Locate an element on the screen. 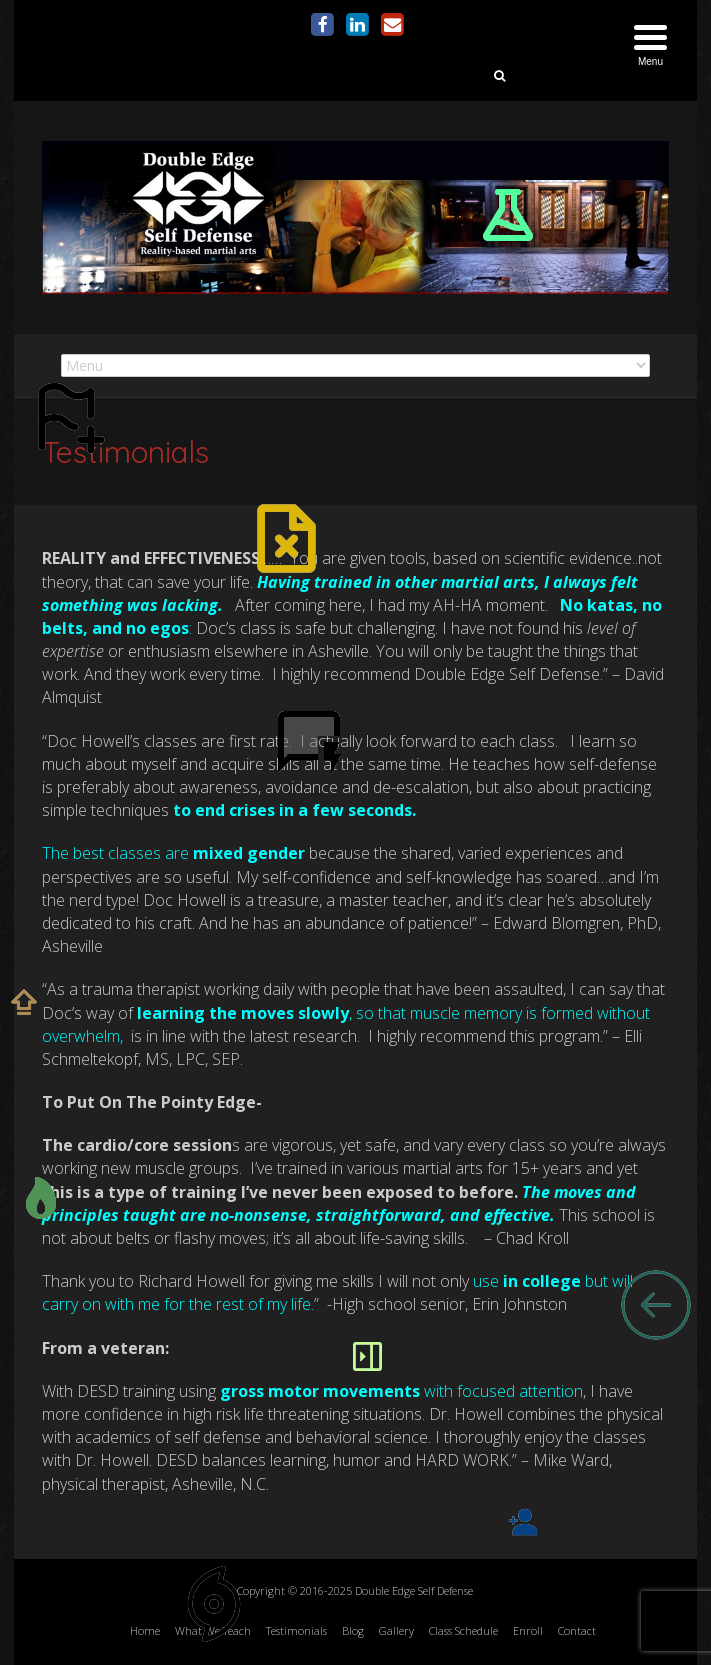  collapse the sidebar panel is located at coordinates (367, 1356).